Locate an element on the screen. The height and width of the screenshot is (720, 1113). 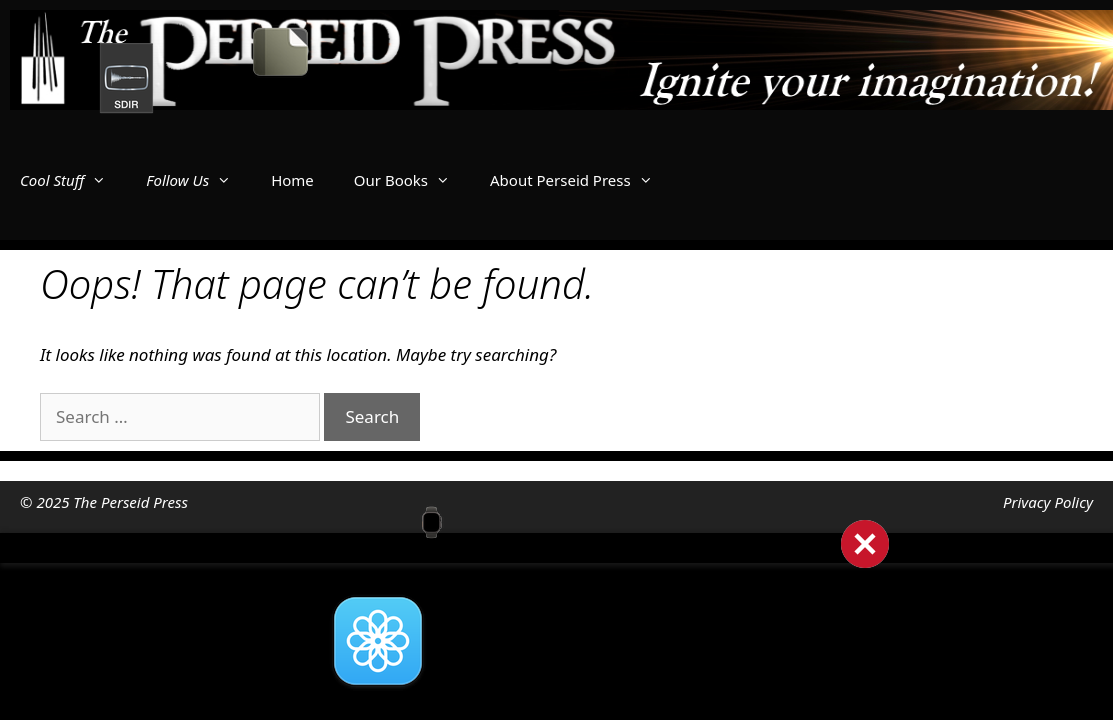
change desktop wallpaper settings is located at coordinates (280, 50).